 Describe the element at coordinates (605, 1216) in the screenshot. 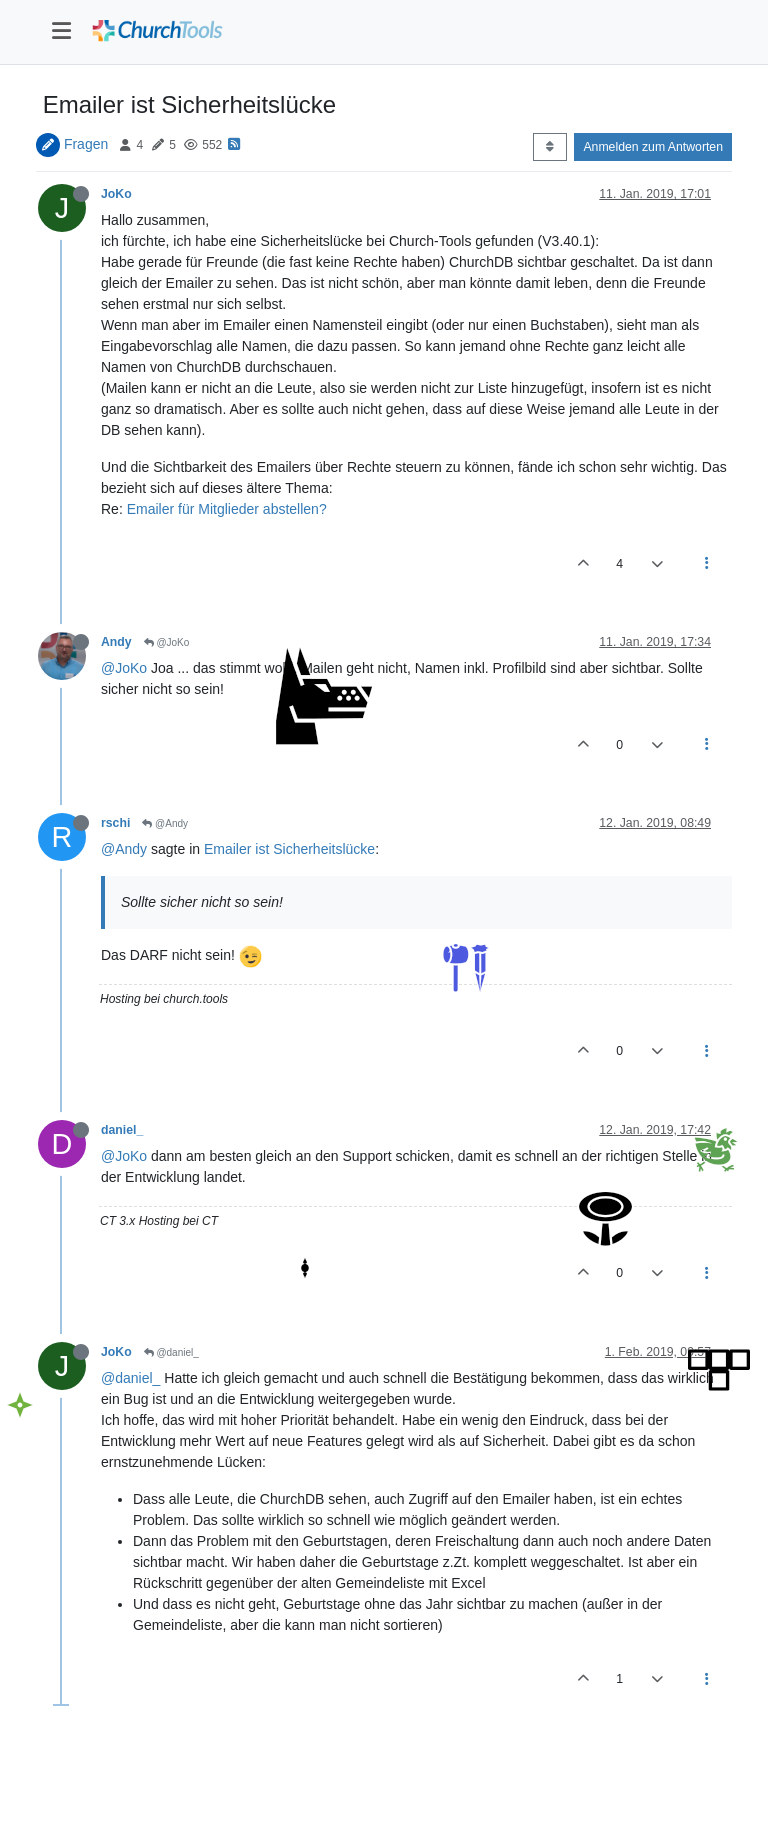

I see `collect a power-up or special ability` at that location.